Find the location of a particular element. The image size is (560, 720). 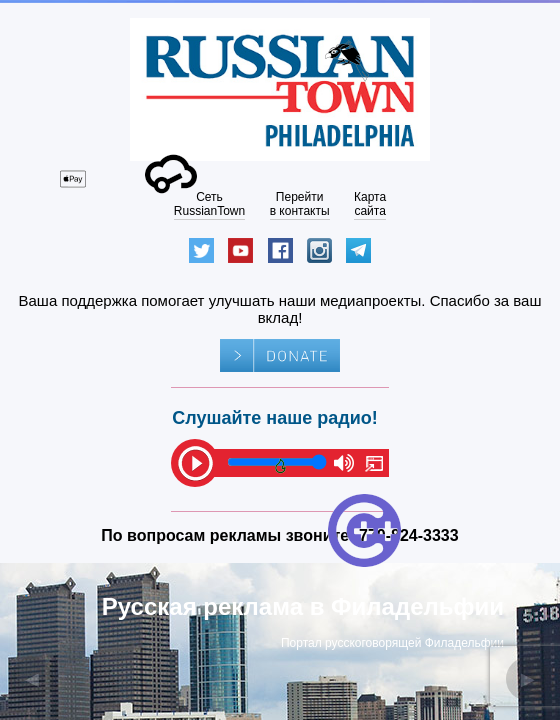

link to Gerrit code review platform is located at coordinates (347, 61).